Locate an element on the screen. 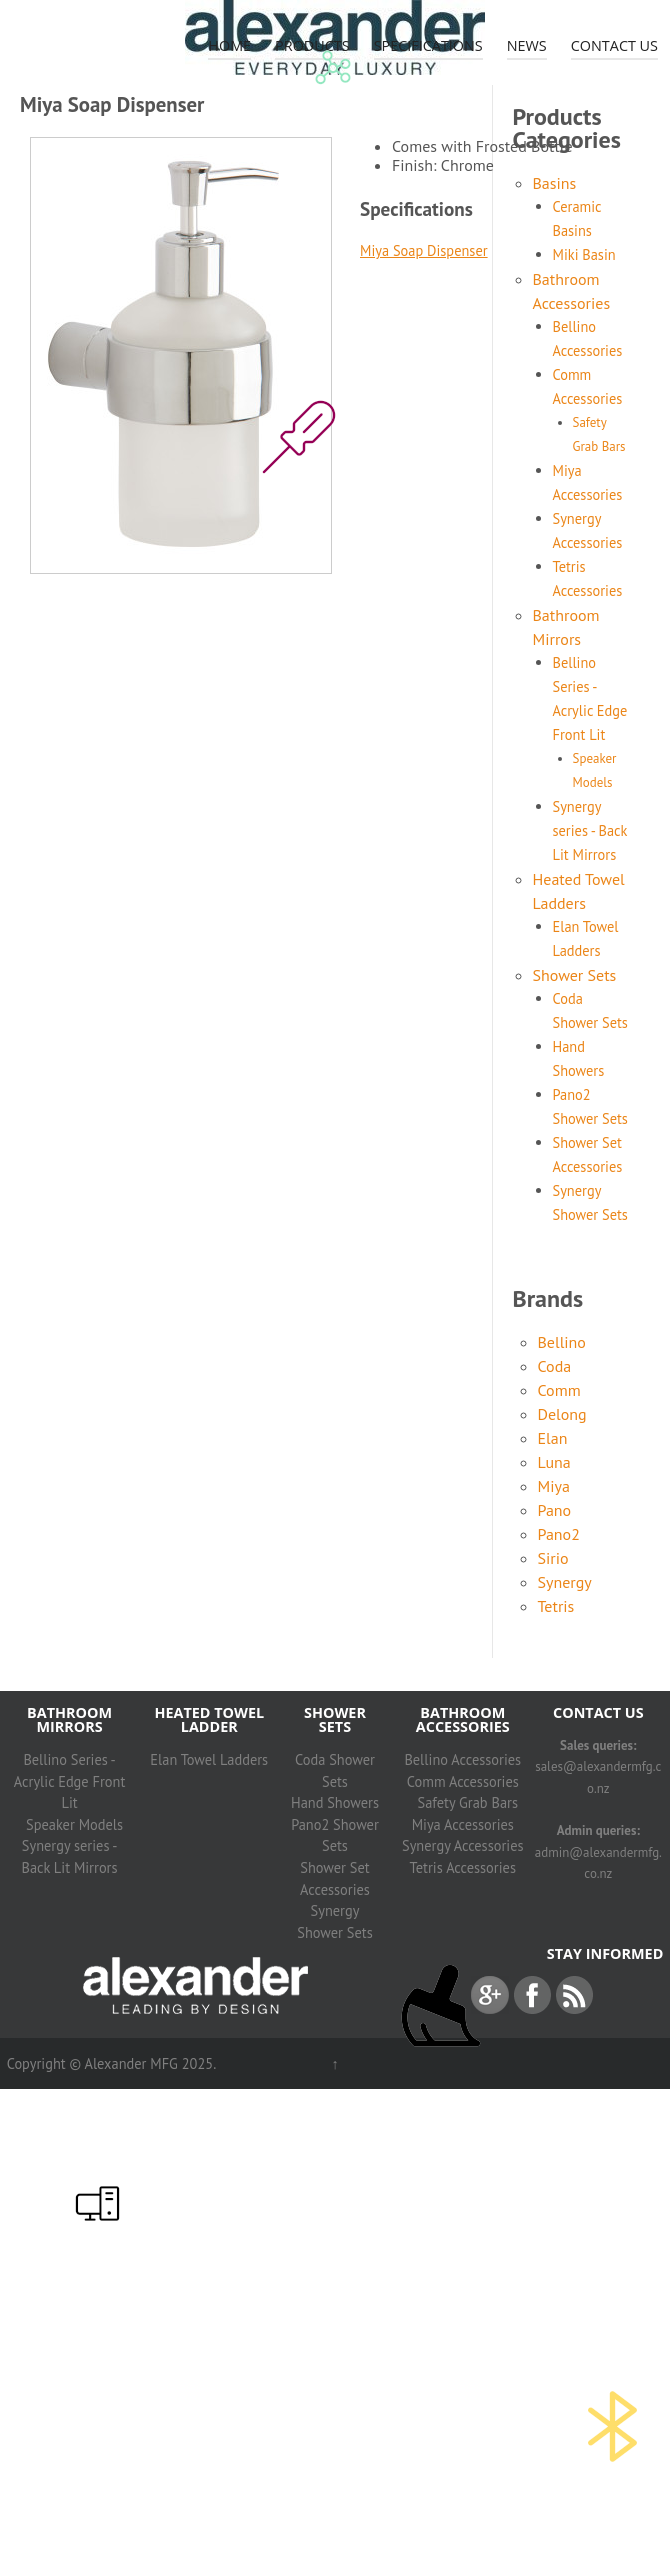 Image resolution: width=670 pixels, height=2551 pixels. view network connections or relationships is located at coordinates (333, 68).